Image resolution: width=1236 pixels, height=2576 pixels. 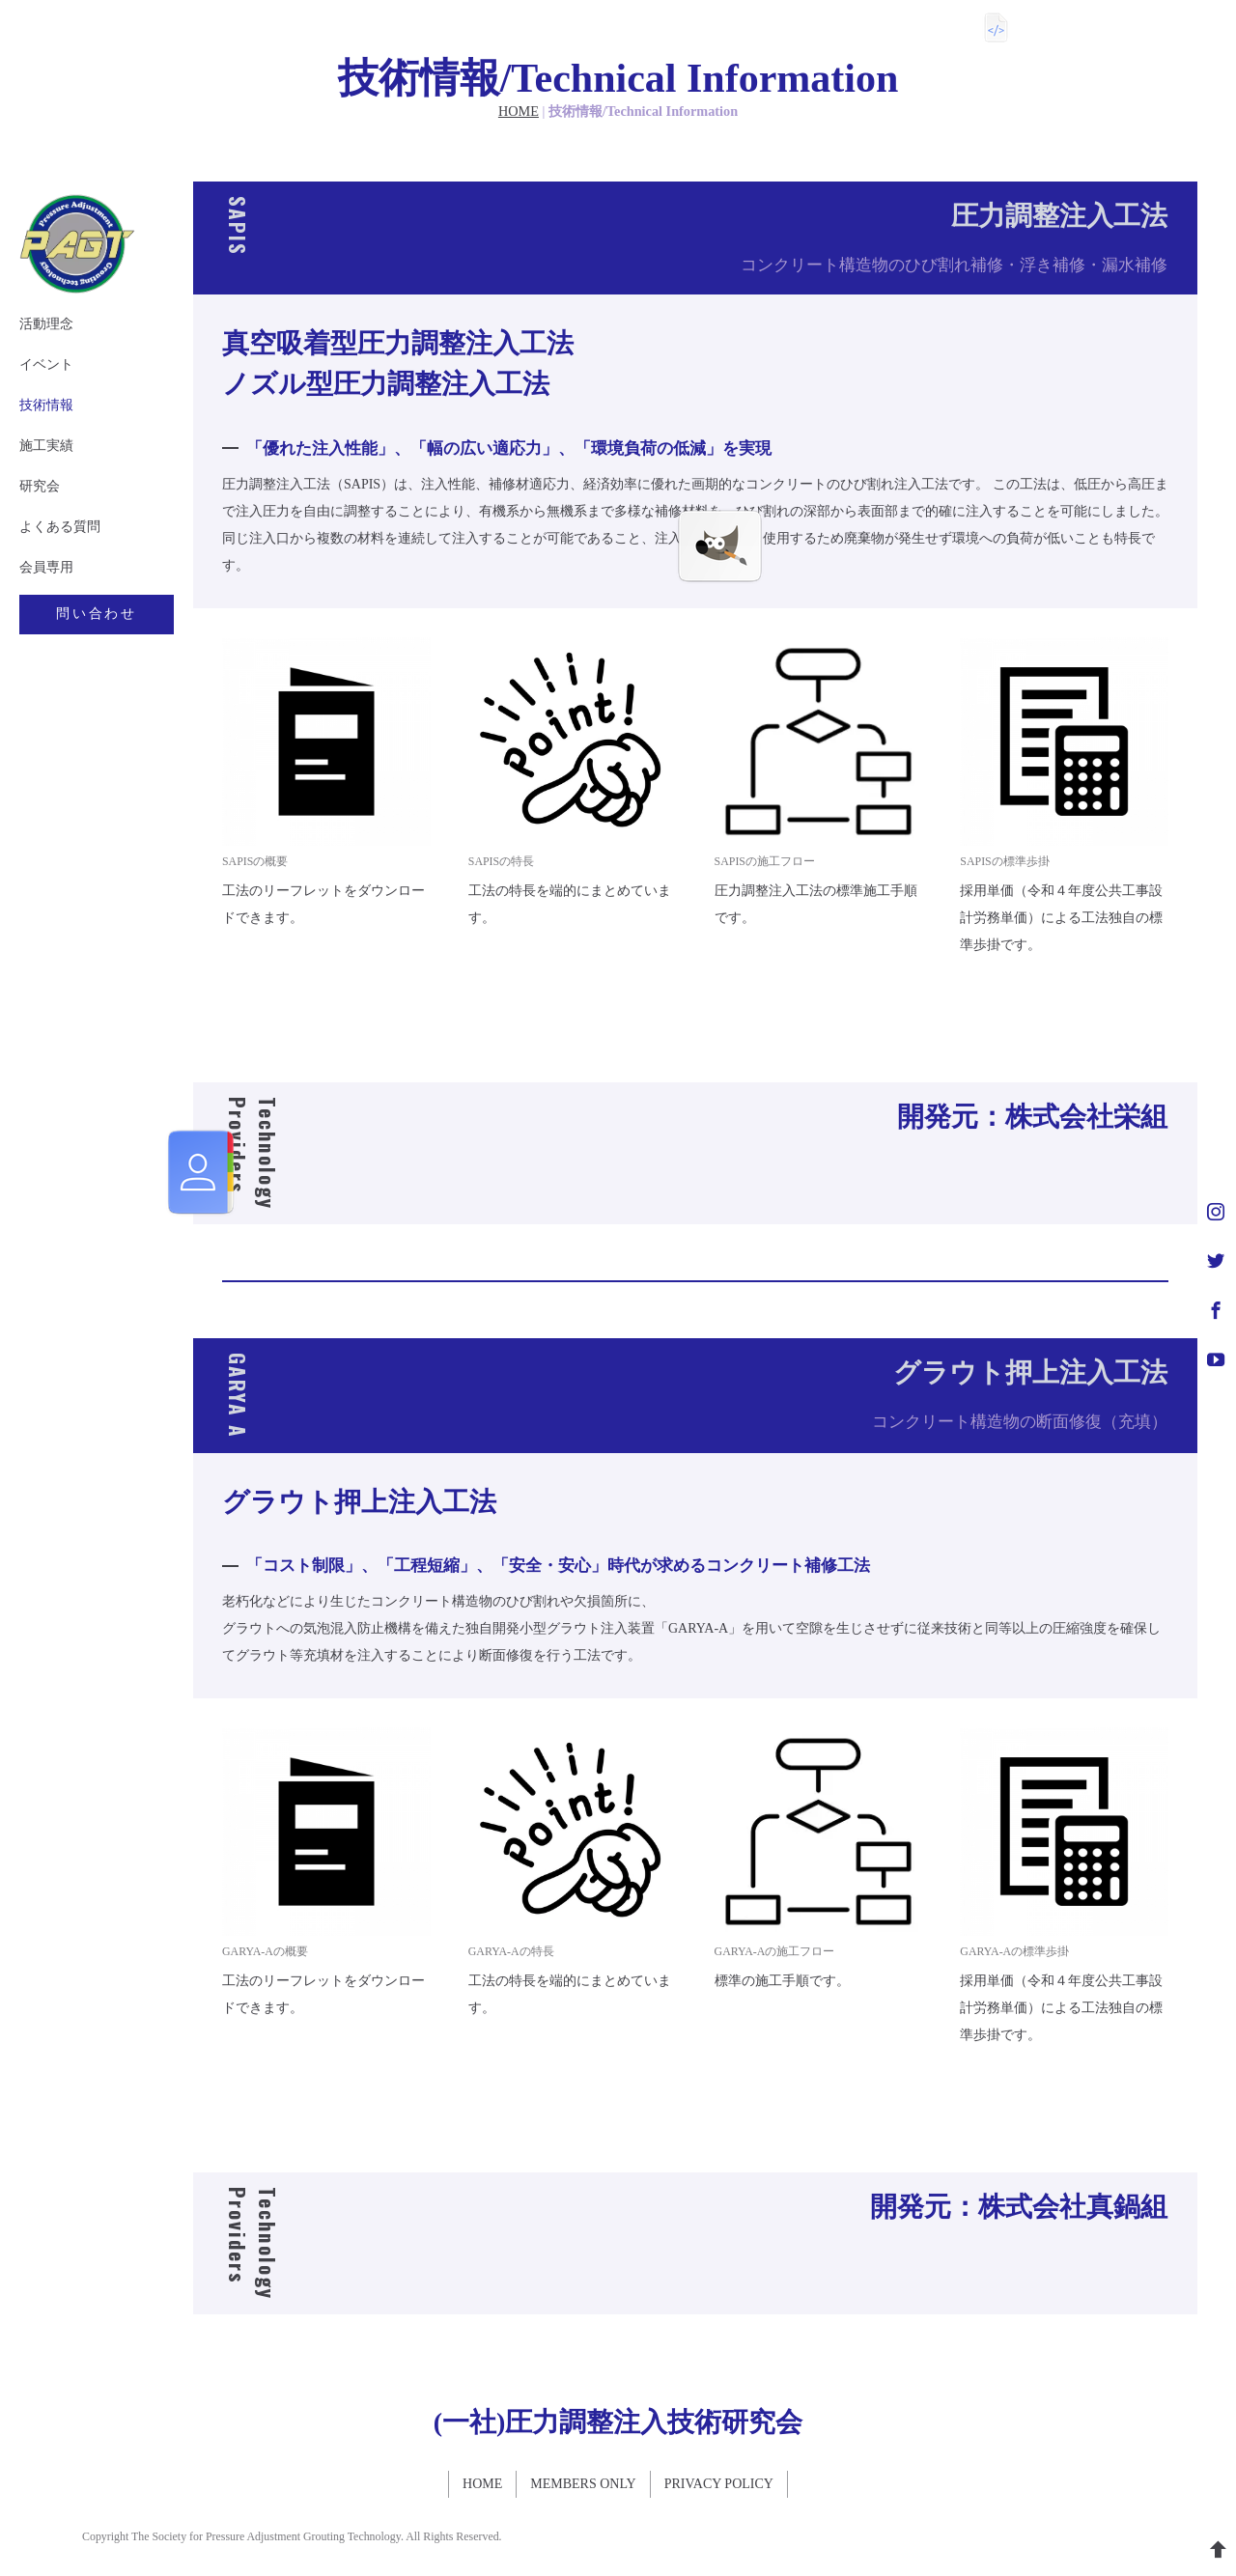 I want to click on open the address book app, so click(x=201, y=1172).